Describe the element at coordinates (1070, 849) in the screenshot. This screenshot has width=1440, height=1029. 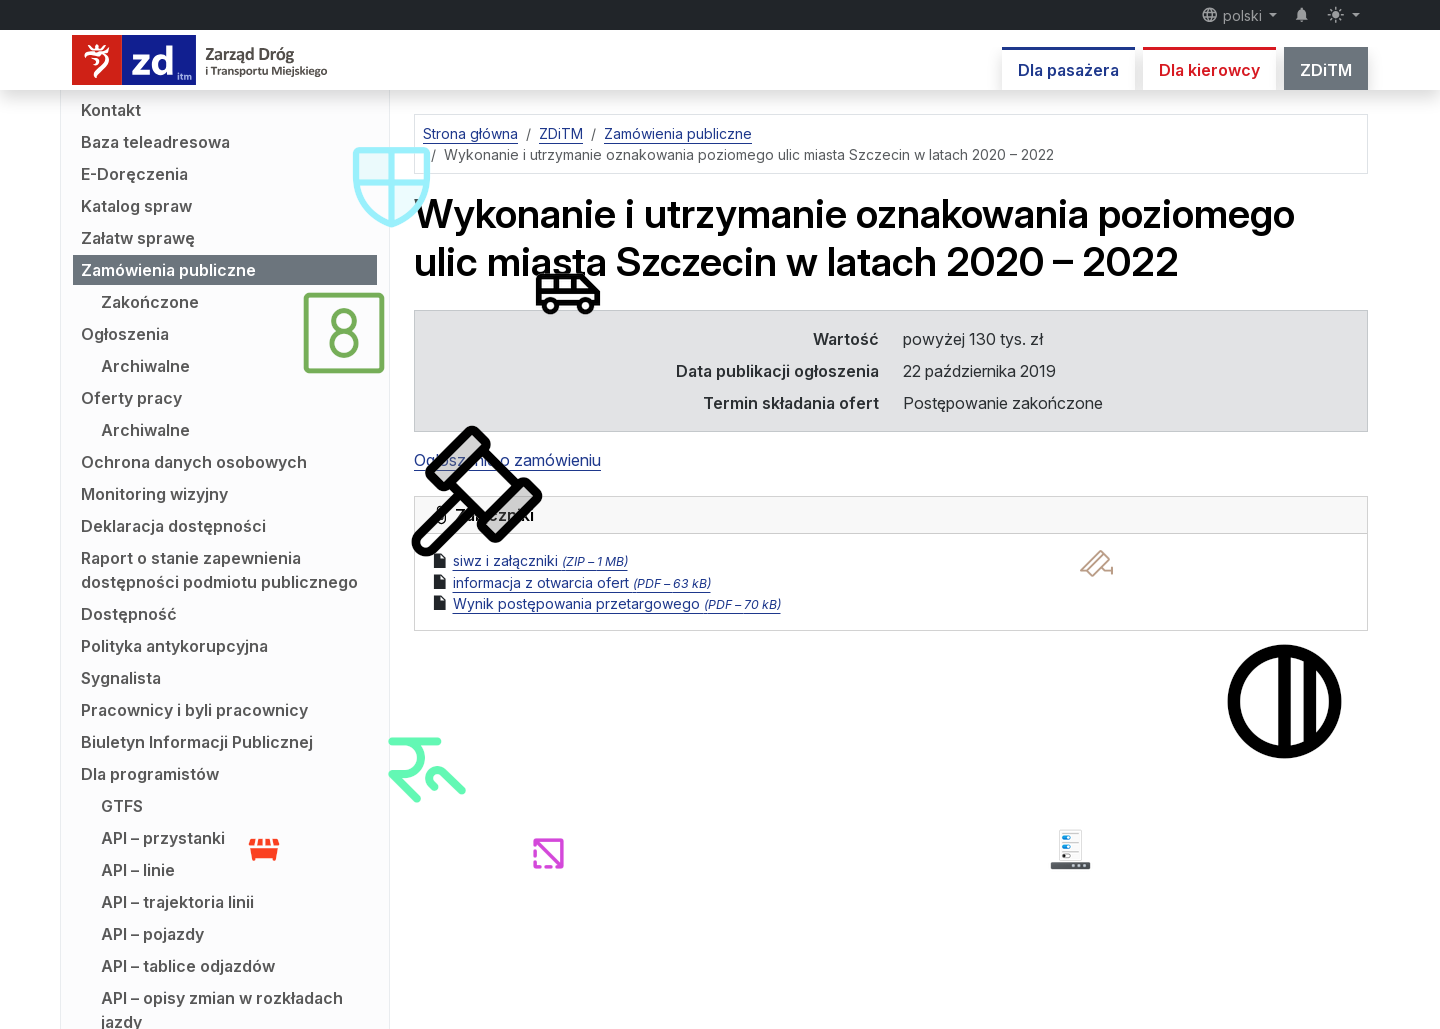
I see `access settings or preferences` at that location.